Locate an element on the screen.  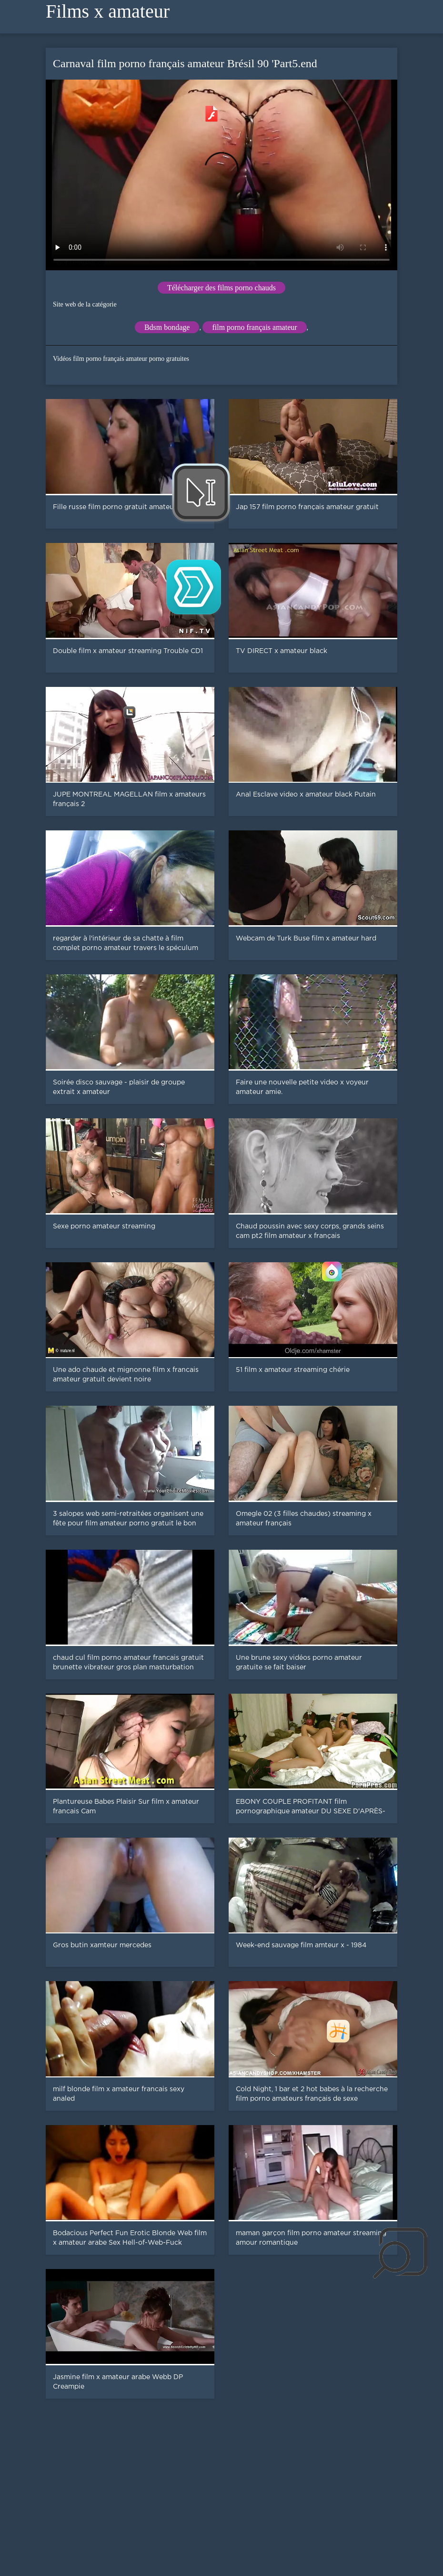
open pmim input method app is located at coordinates (338, 2031).